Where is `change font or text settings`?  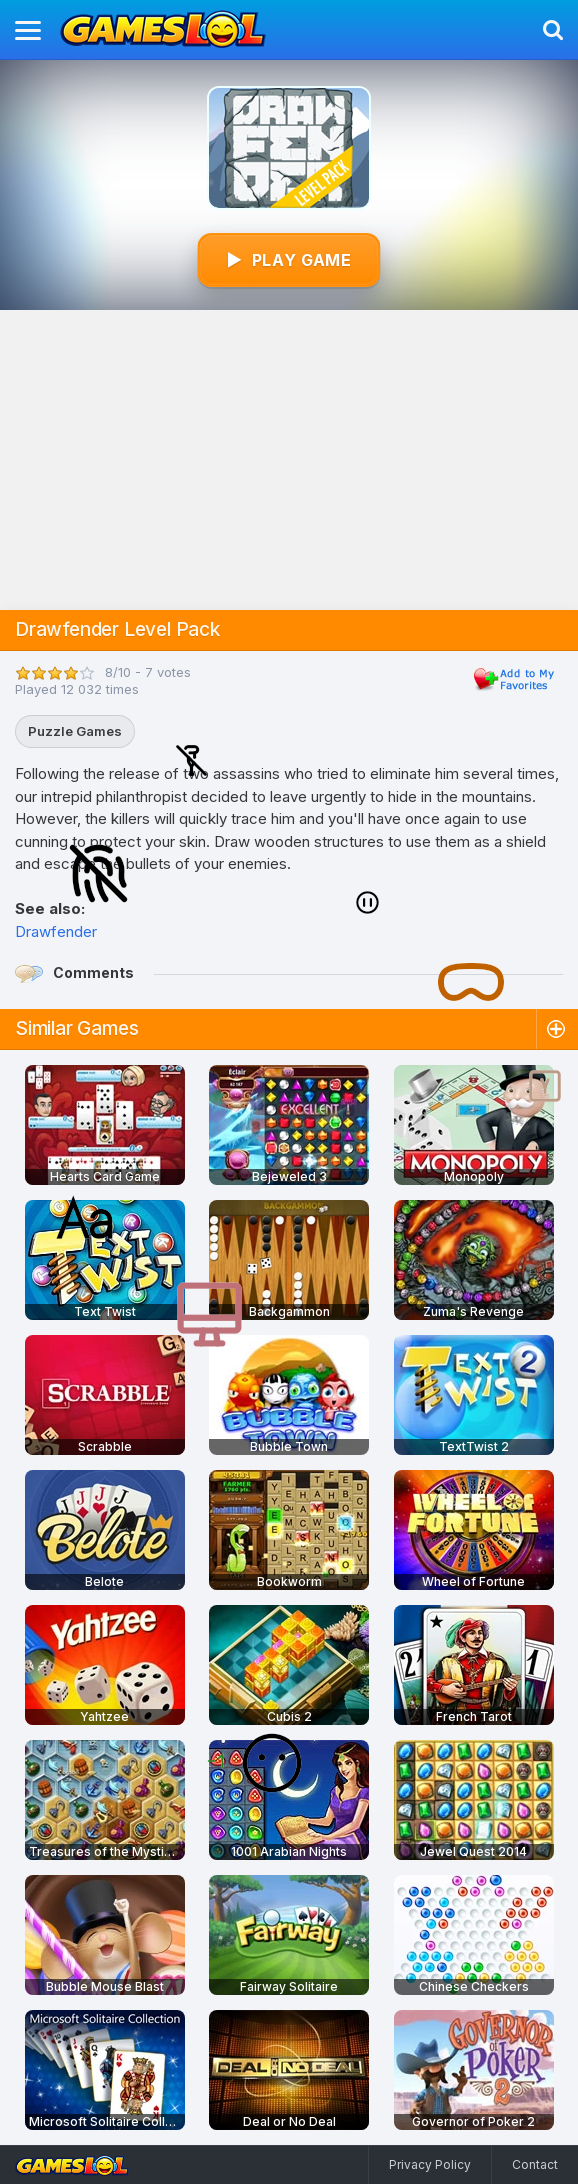 change font or text settings is located at coordinates (84, 1218).